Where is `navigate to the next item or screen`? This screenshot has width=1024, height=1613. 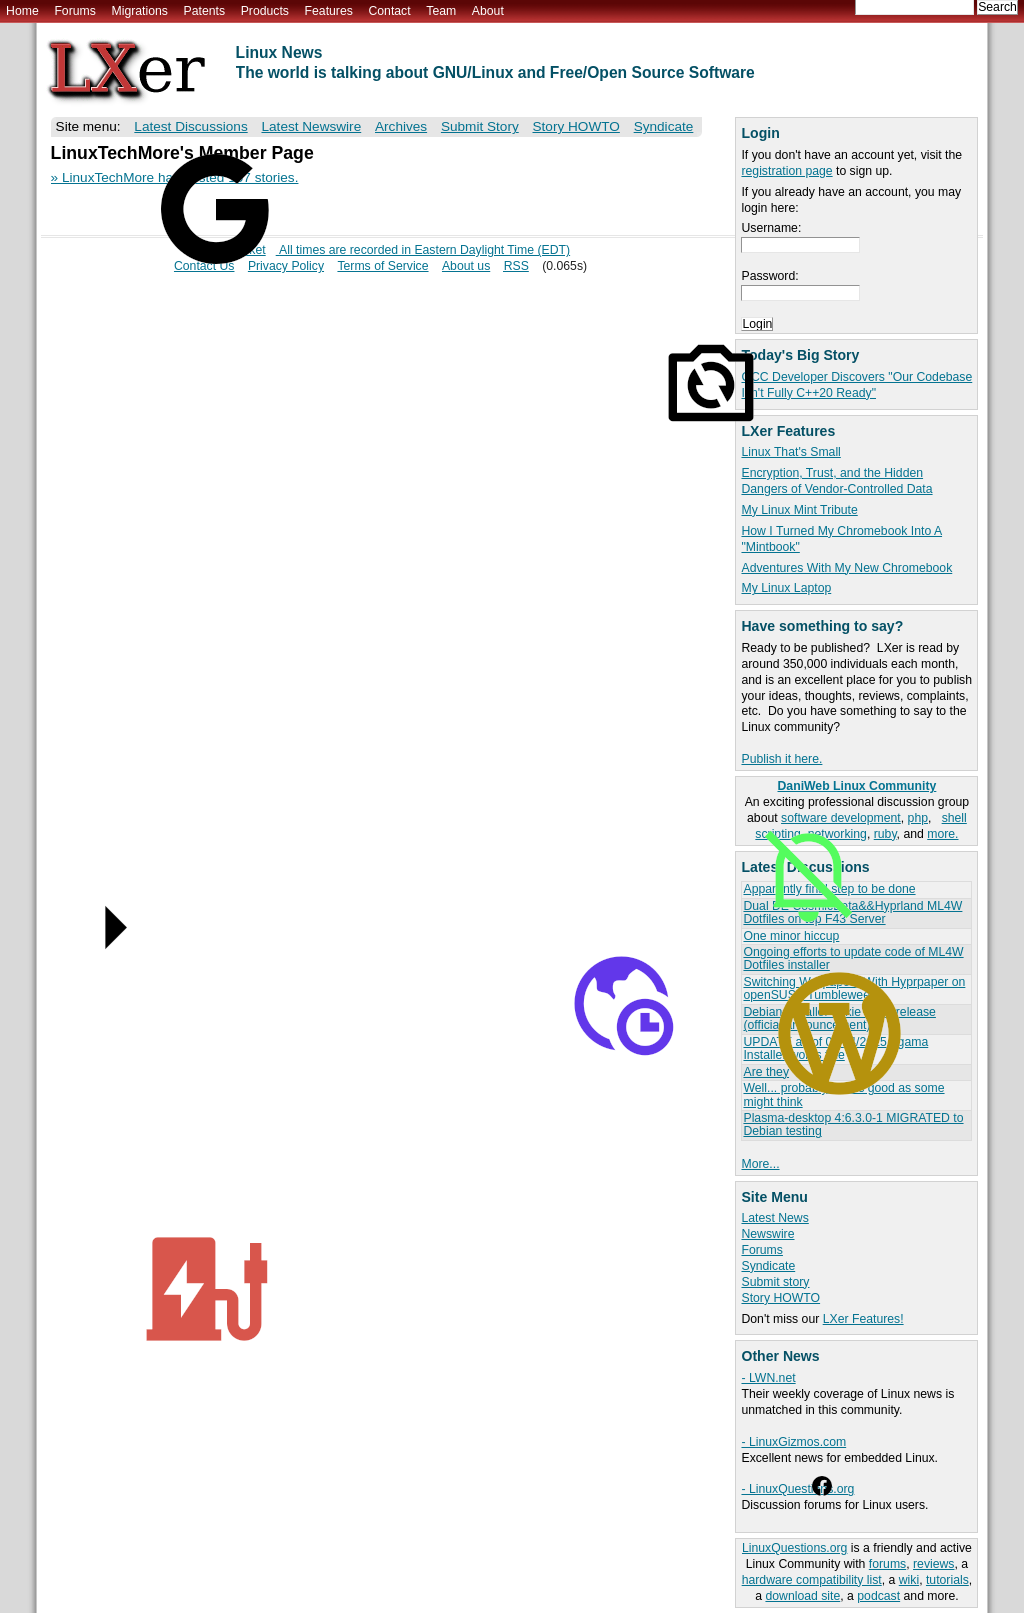 navigate to the next item or screen is located at coordinates (112, 927).